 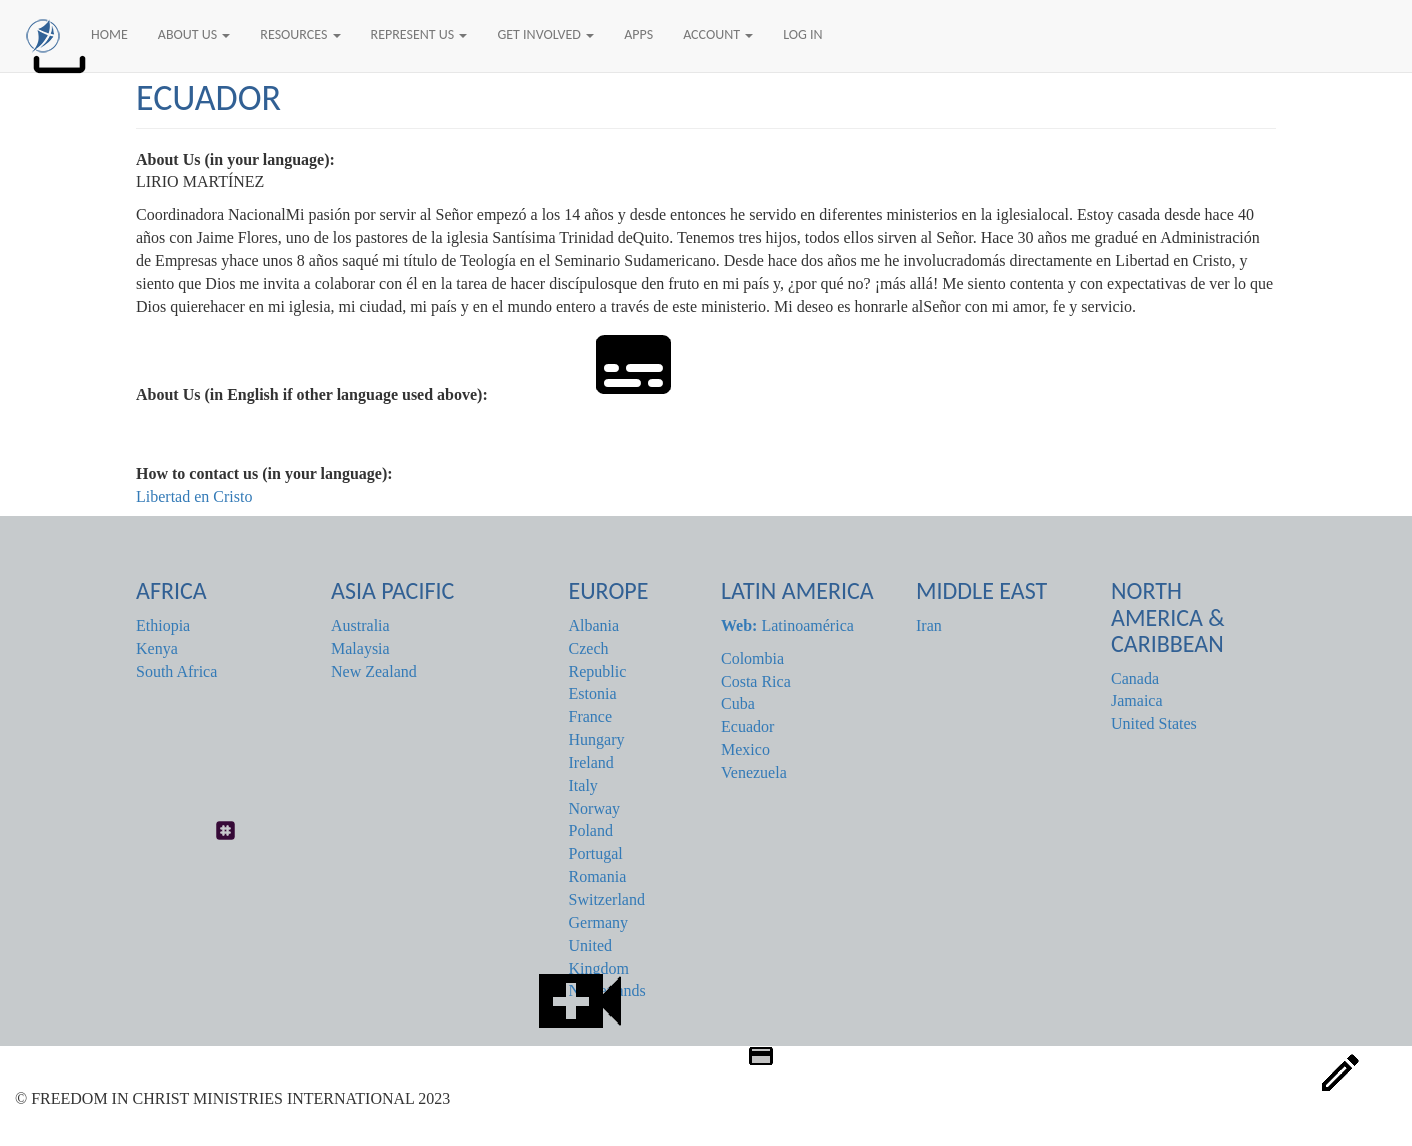 I want to click on enable subtitles or closed captions, so click(x=633, y=364).